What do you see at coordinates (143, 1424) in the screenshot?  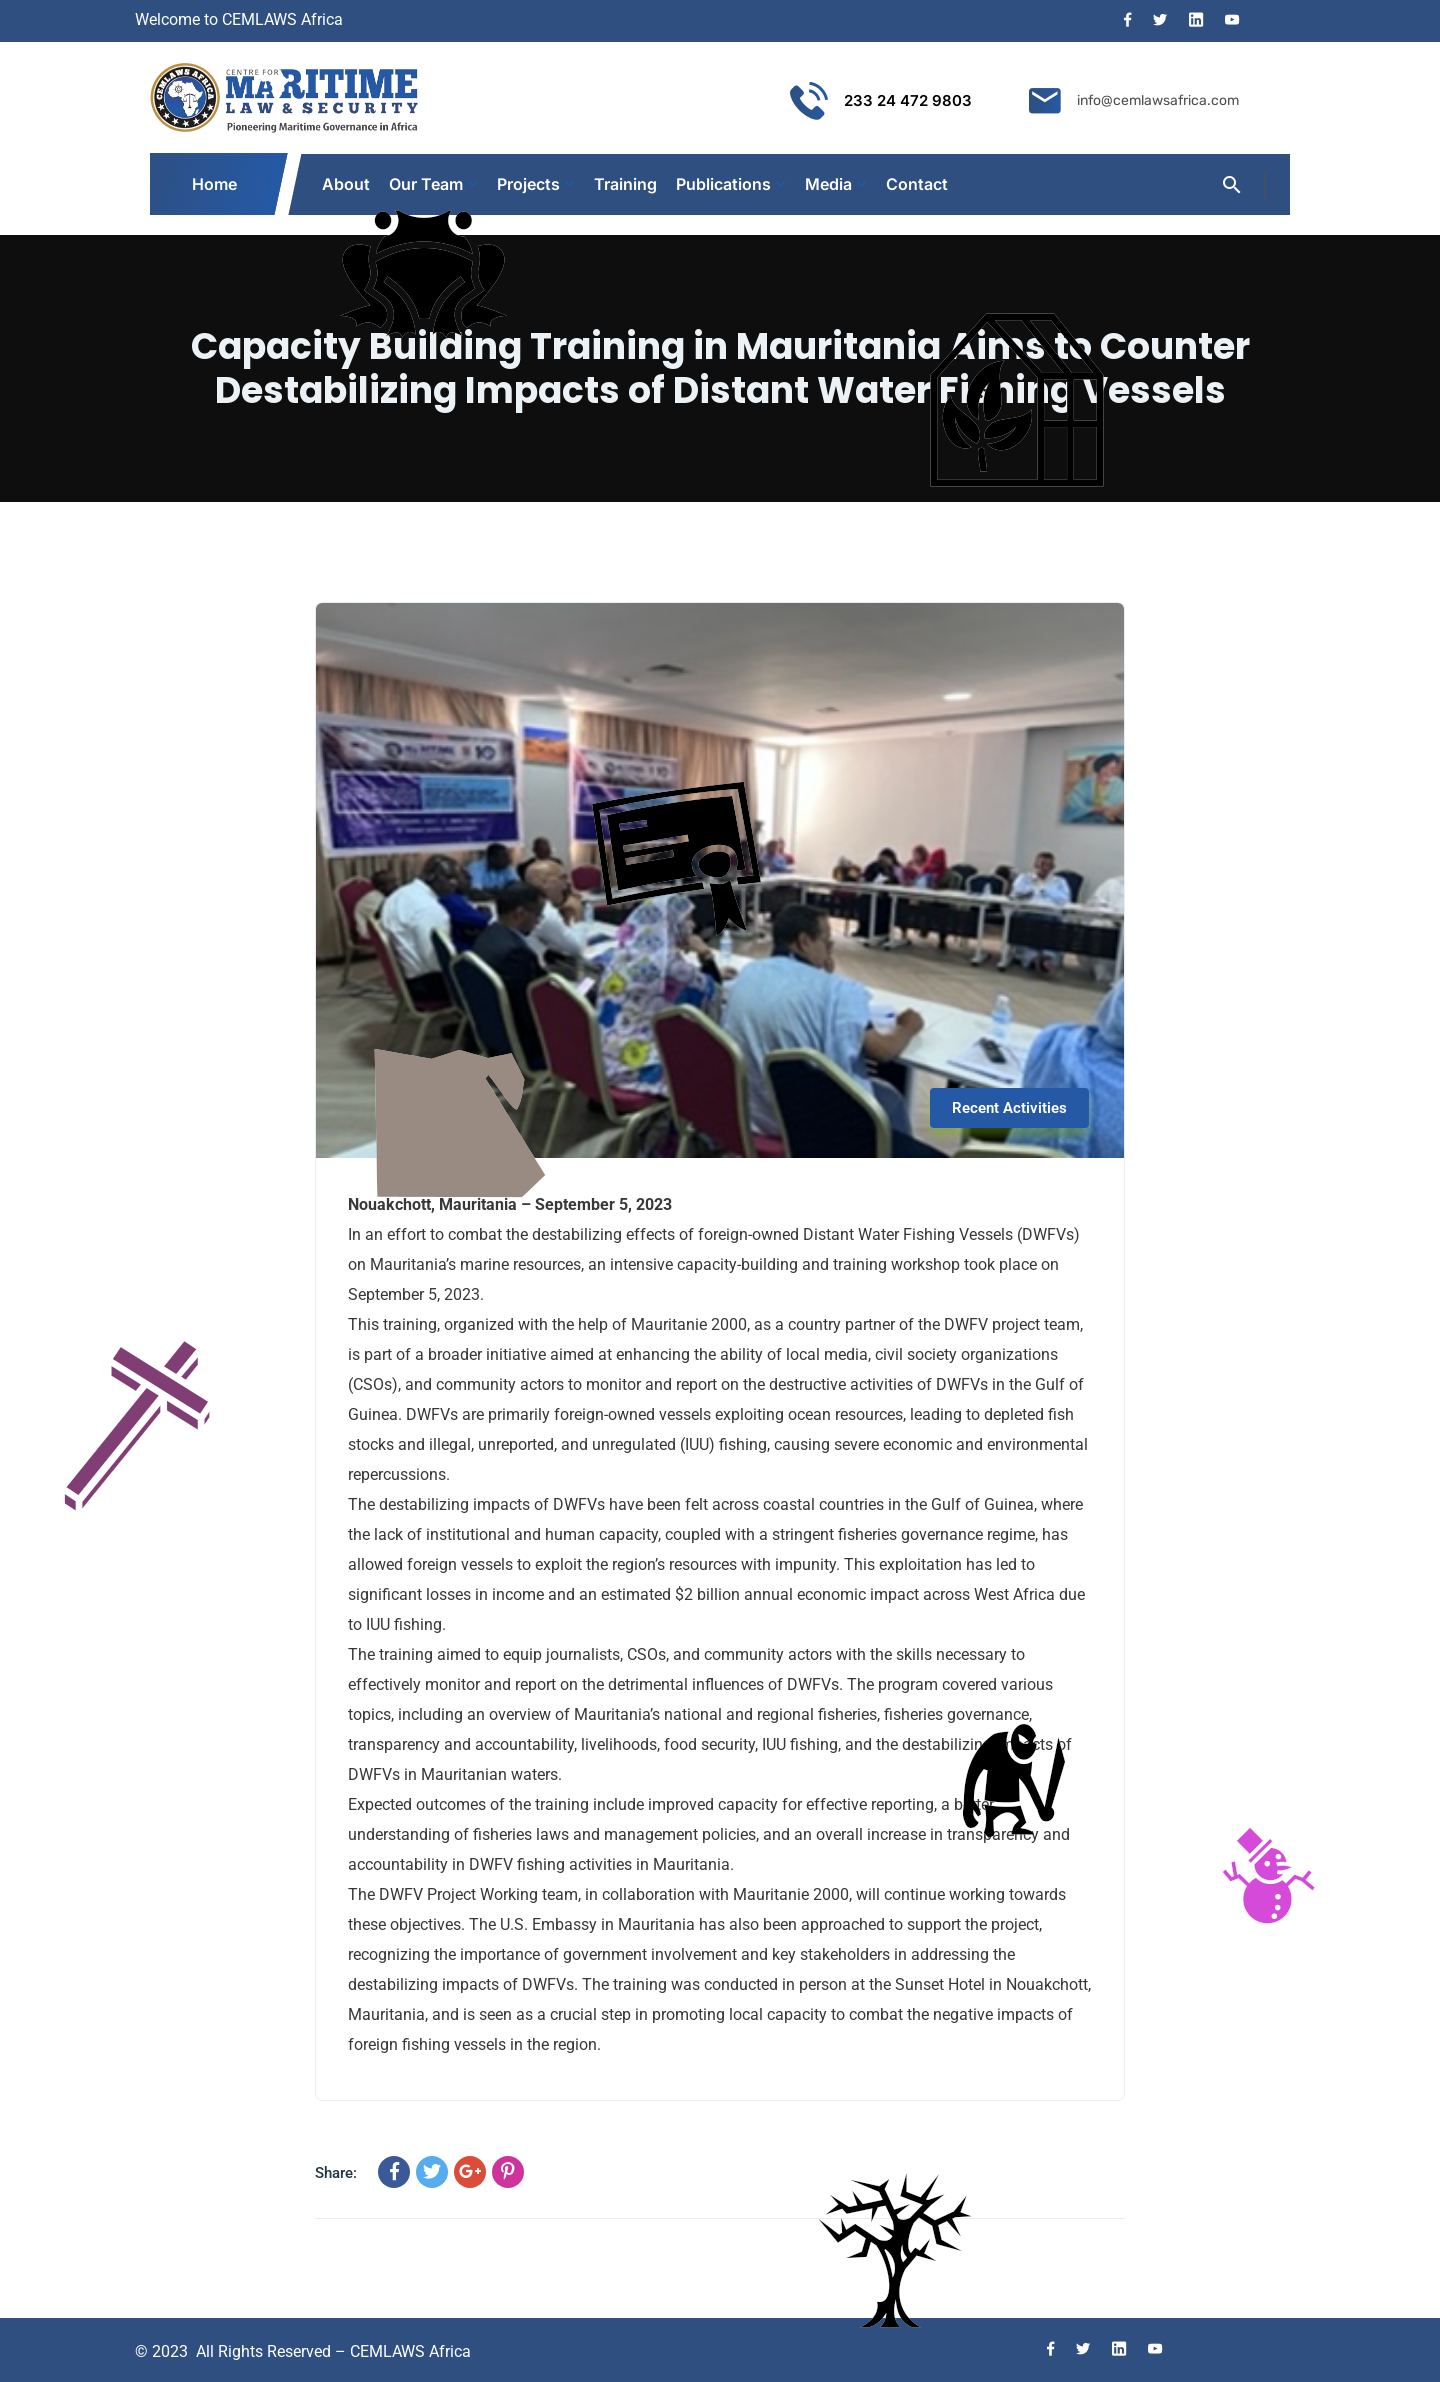 I see `indicates religious or faith-based content` at bounding box center [143, 1424].